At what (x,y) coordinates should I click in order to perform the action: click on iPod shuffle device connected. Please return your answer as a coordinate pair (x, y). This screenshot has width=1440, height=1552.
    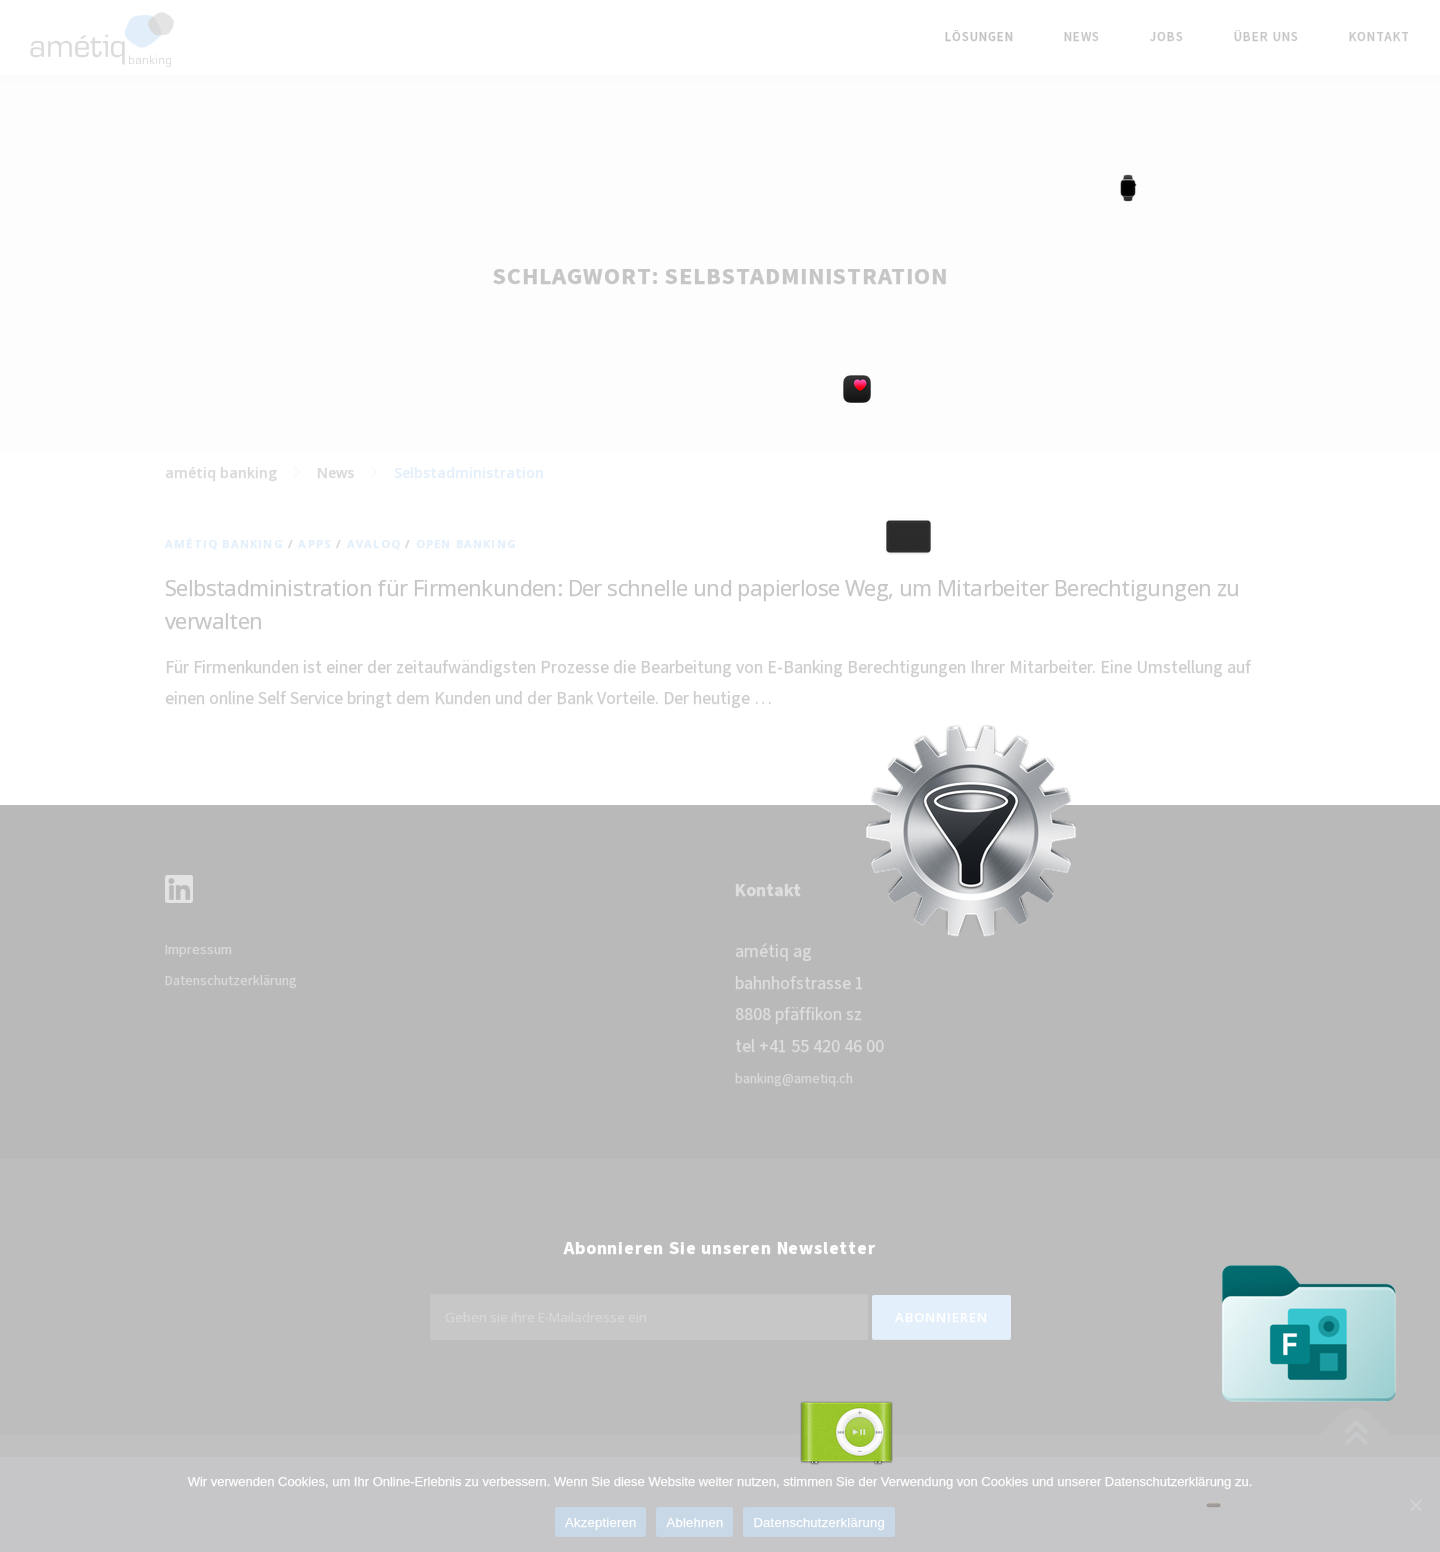
    Looking at the image, I should click on (846, 1415).